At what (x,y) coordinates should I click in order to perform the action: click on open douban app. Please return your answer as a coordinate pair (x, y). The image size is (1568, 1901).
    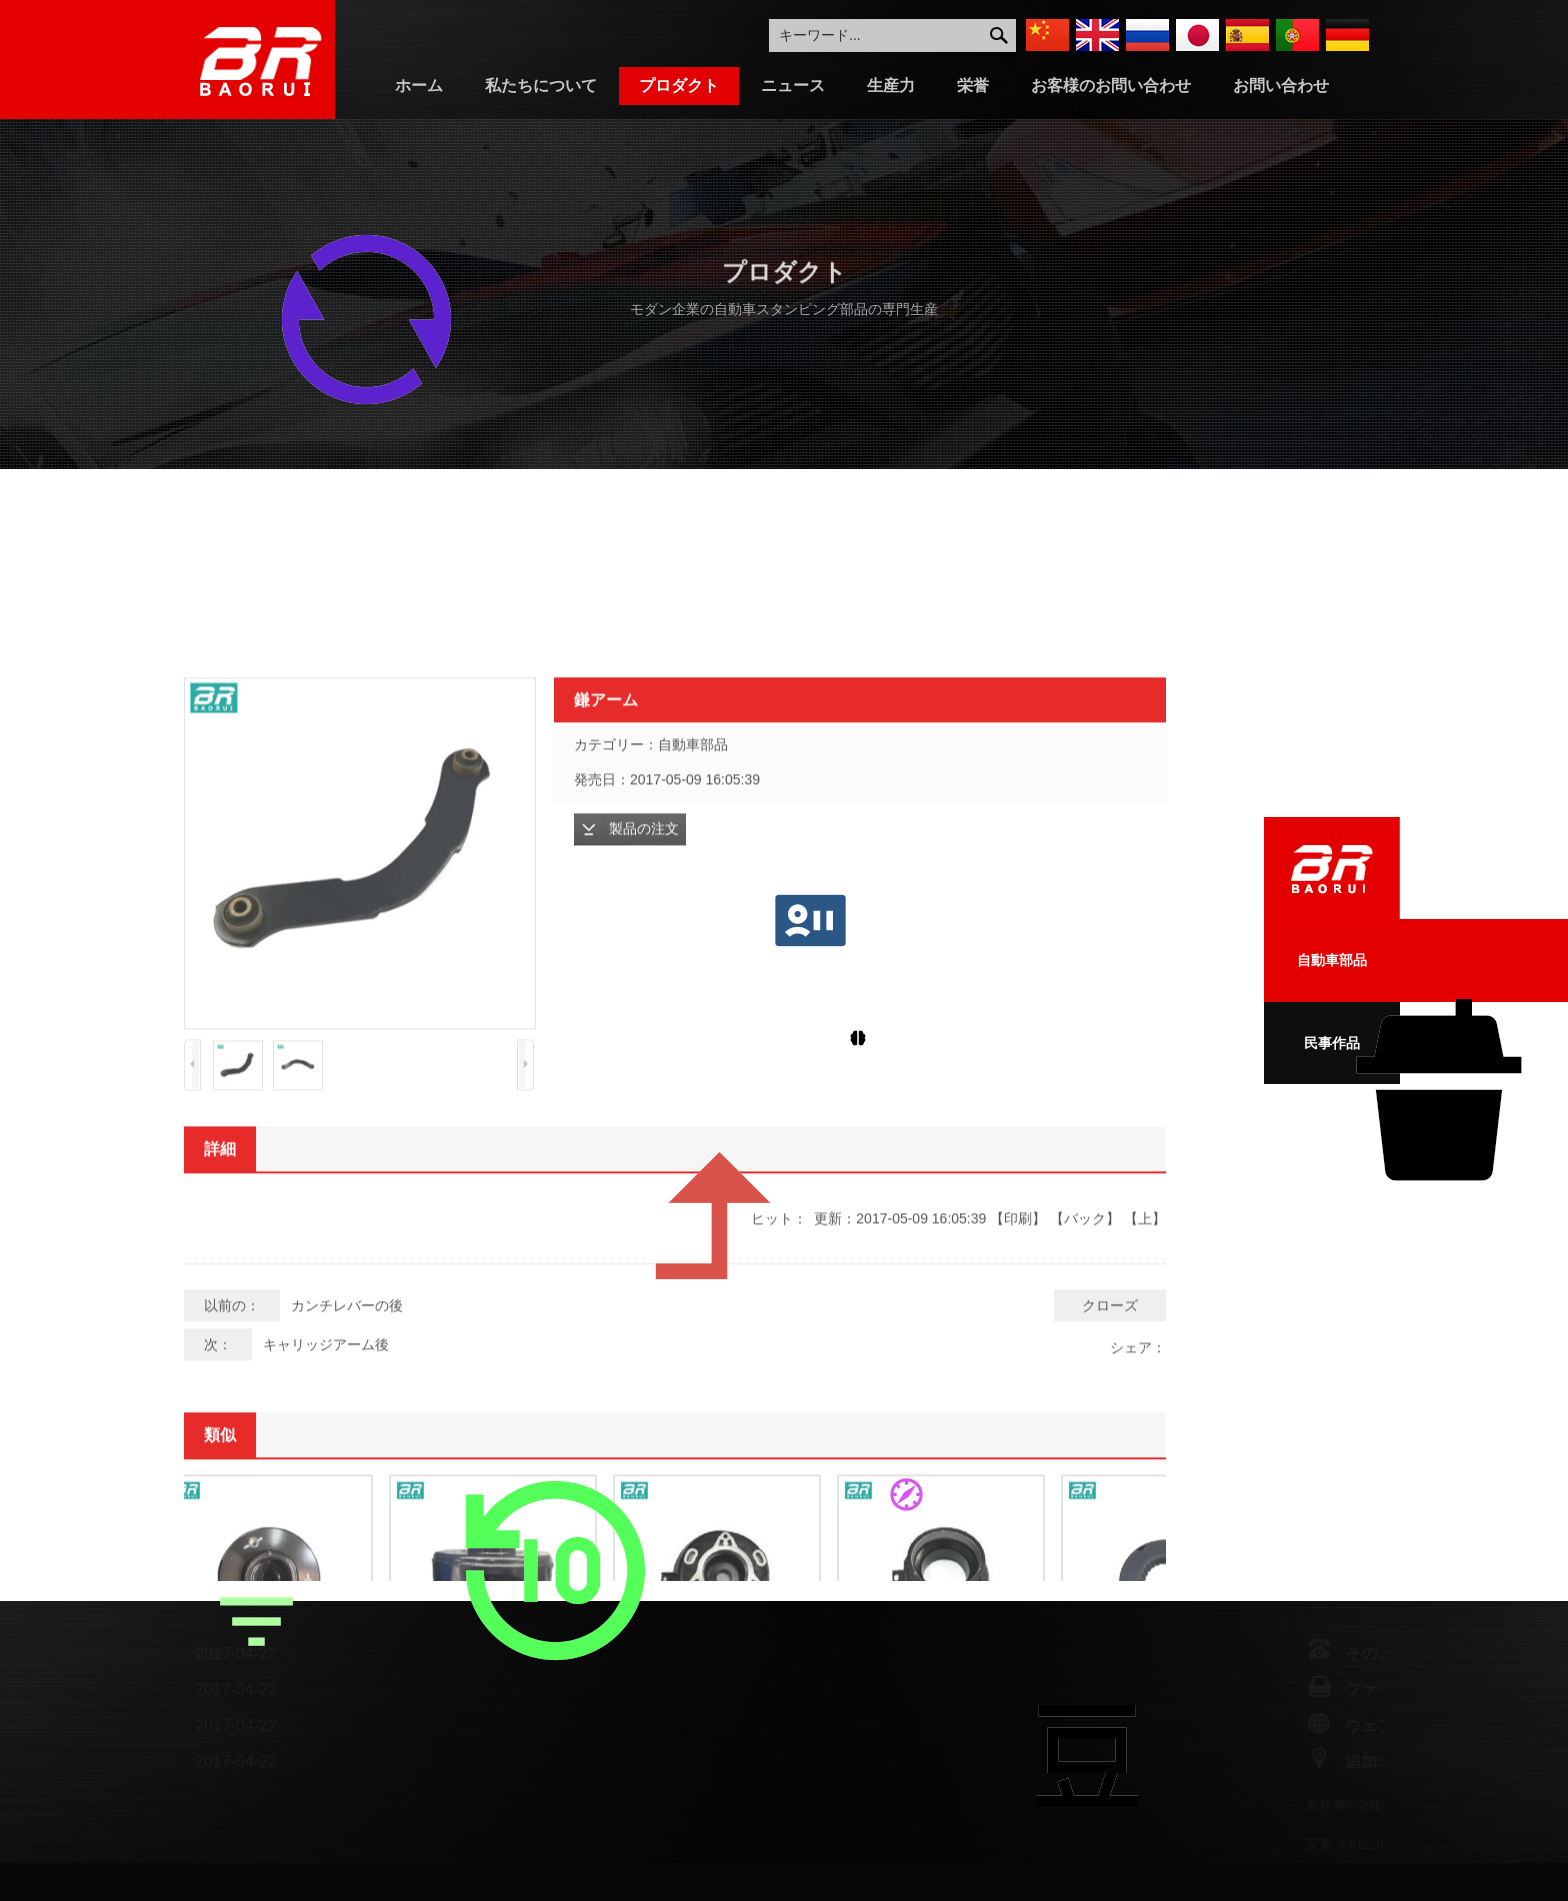
    Looking at the image, I should click on (1087, 1756).